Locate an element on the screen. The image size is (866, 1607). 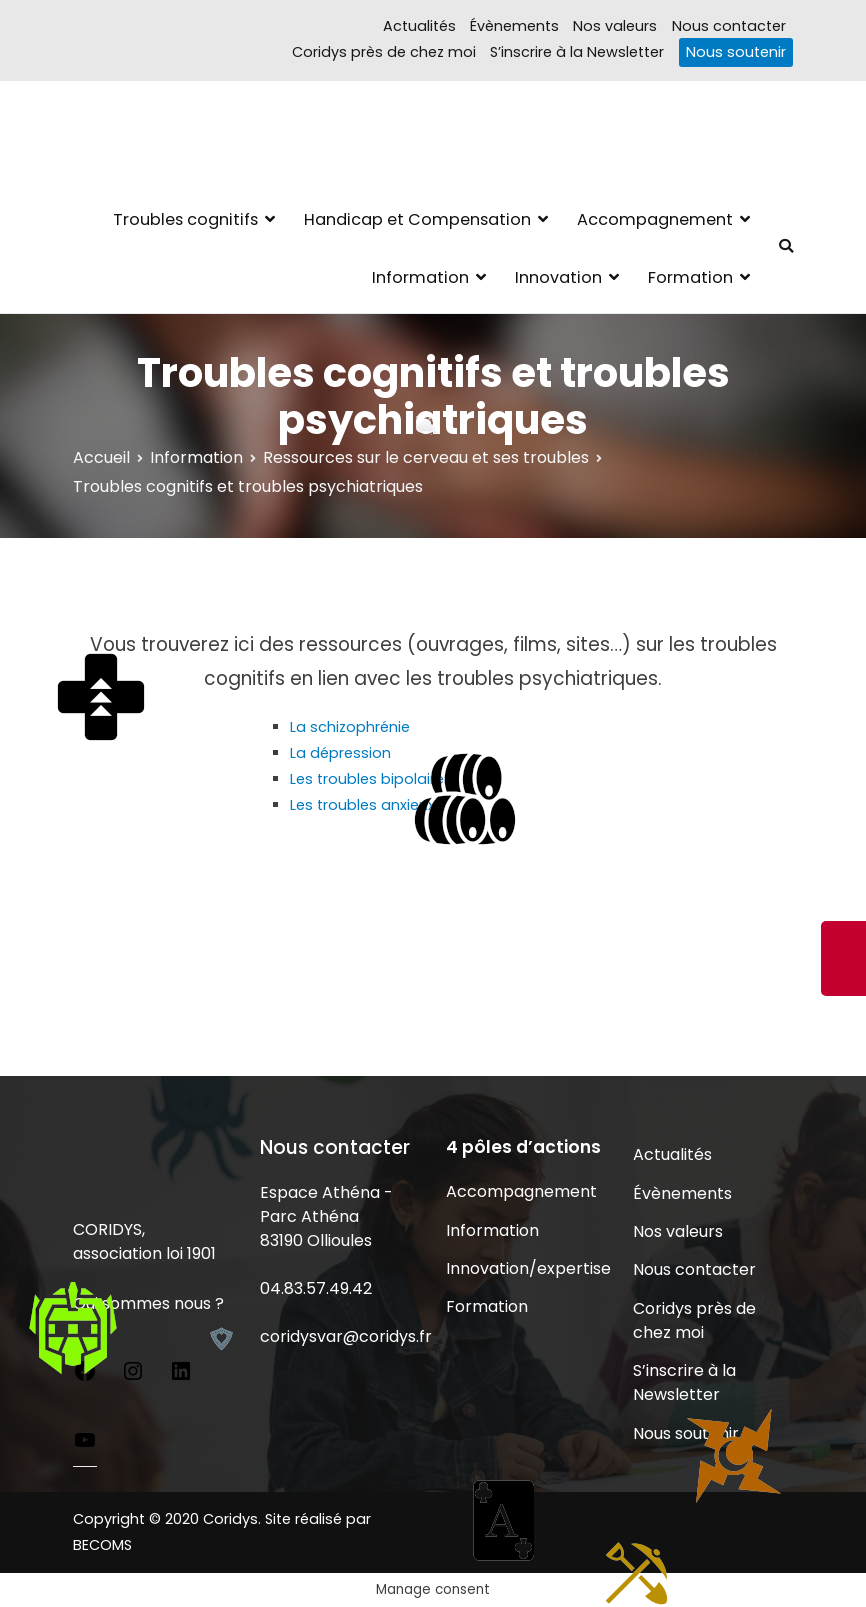
select mech or robot character class is located at coordinates (73, 1328).